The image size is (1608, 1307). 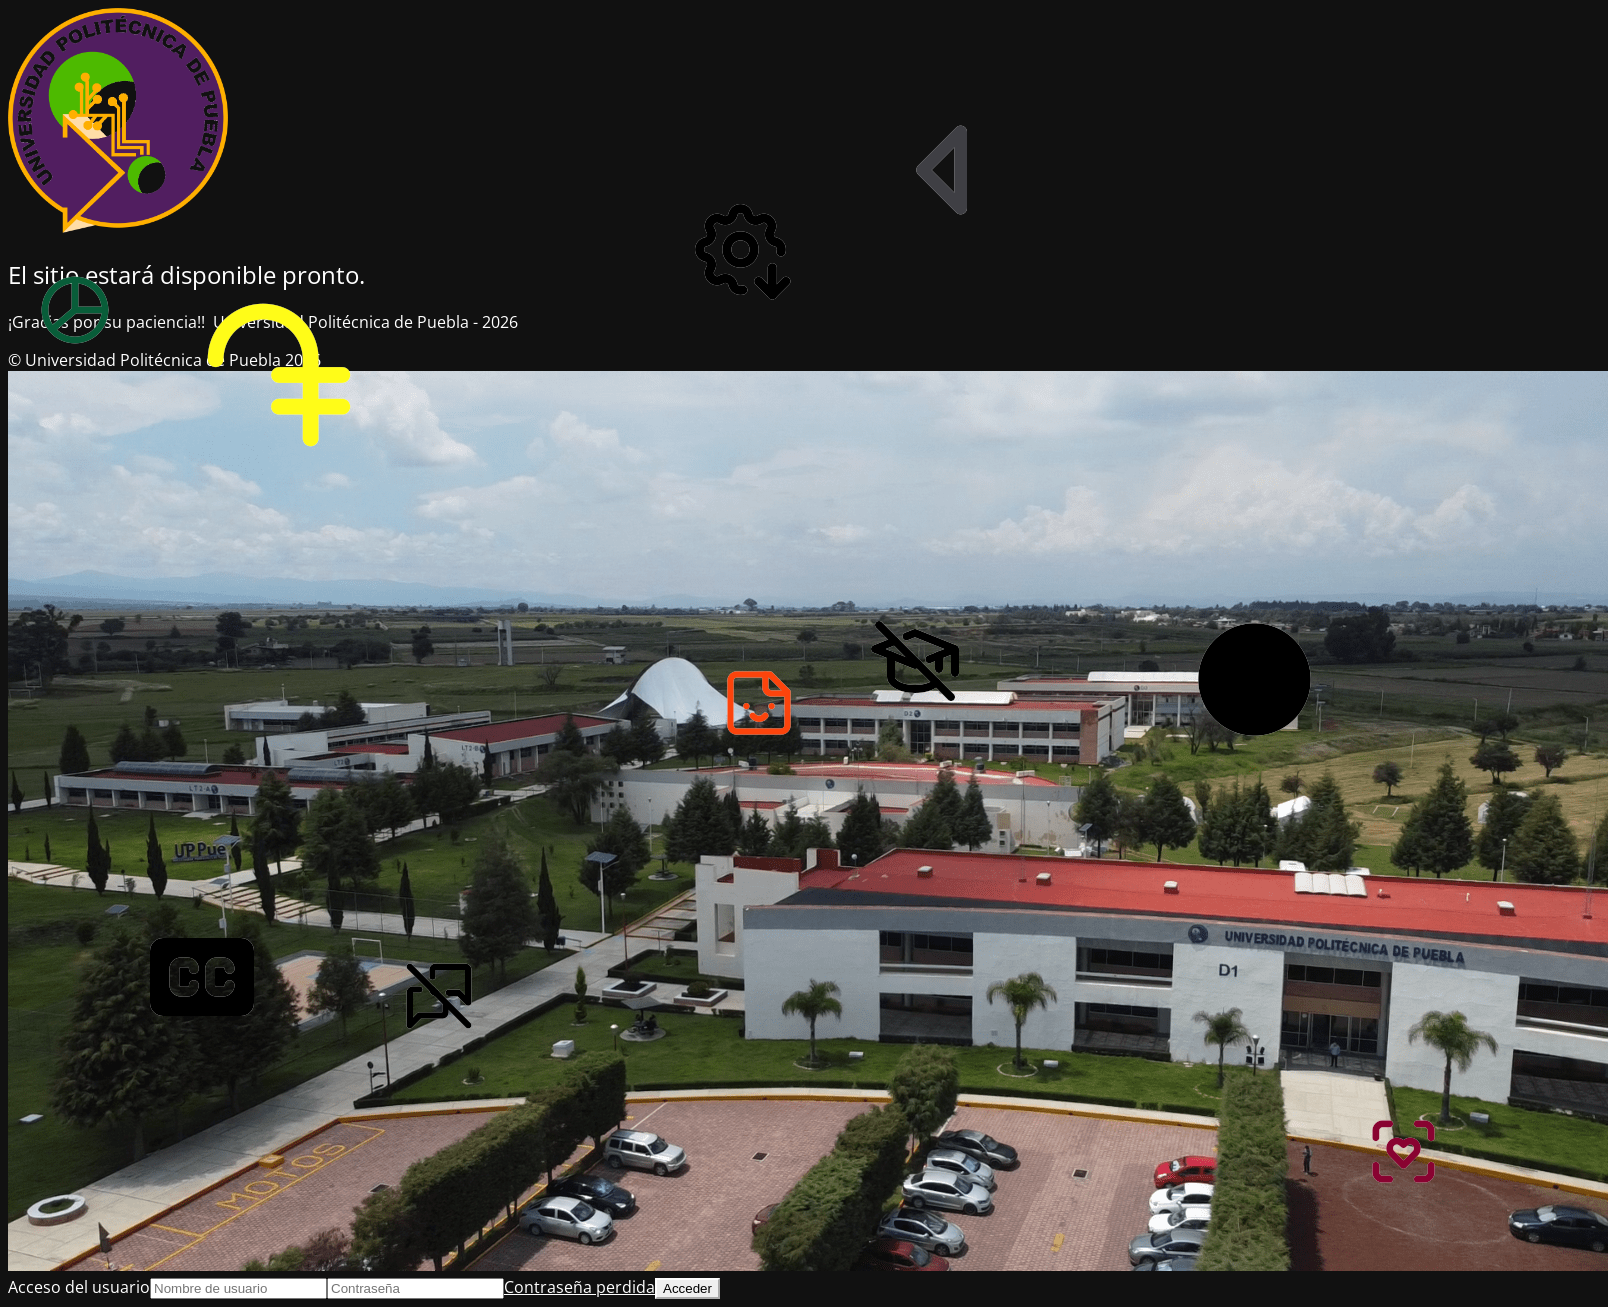 I want to click on mute or disable message notifications, so click(x=439, y=996).